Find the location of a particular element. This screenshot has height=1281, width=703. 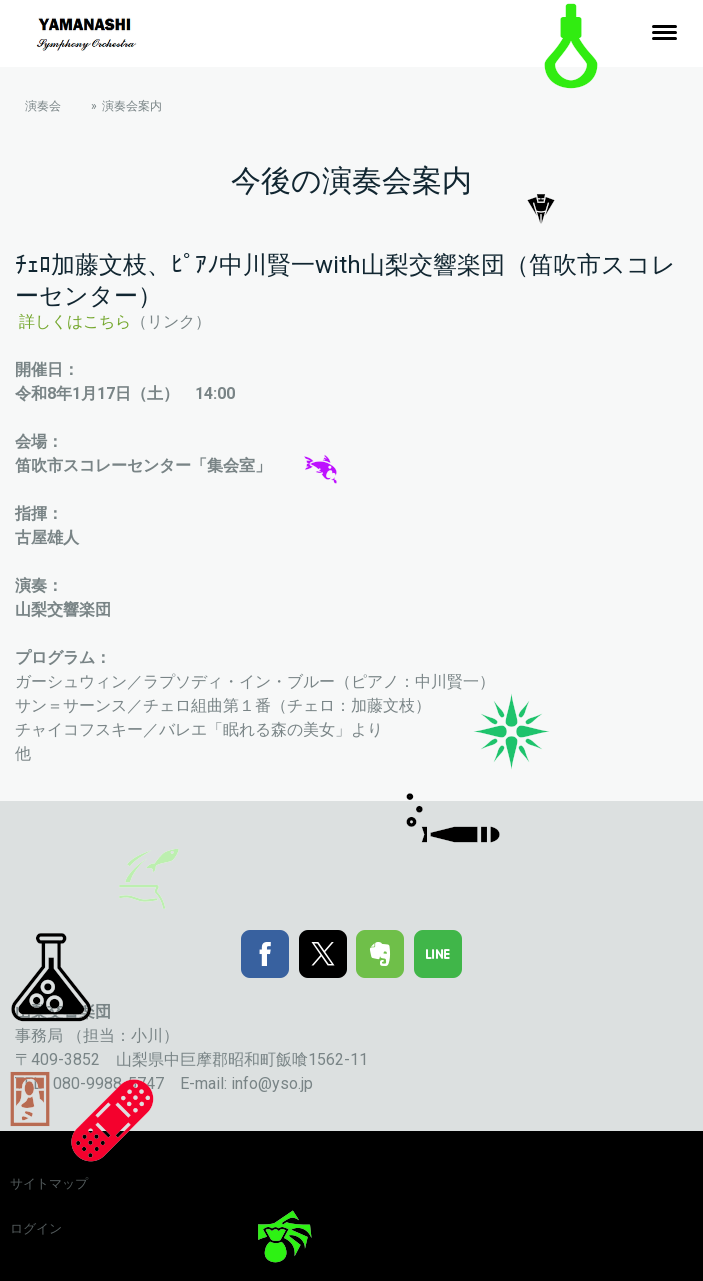

activate defensive shield or guard ability is located at coordinates (541, 209).